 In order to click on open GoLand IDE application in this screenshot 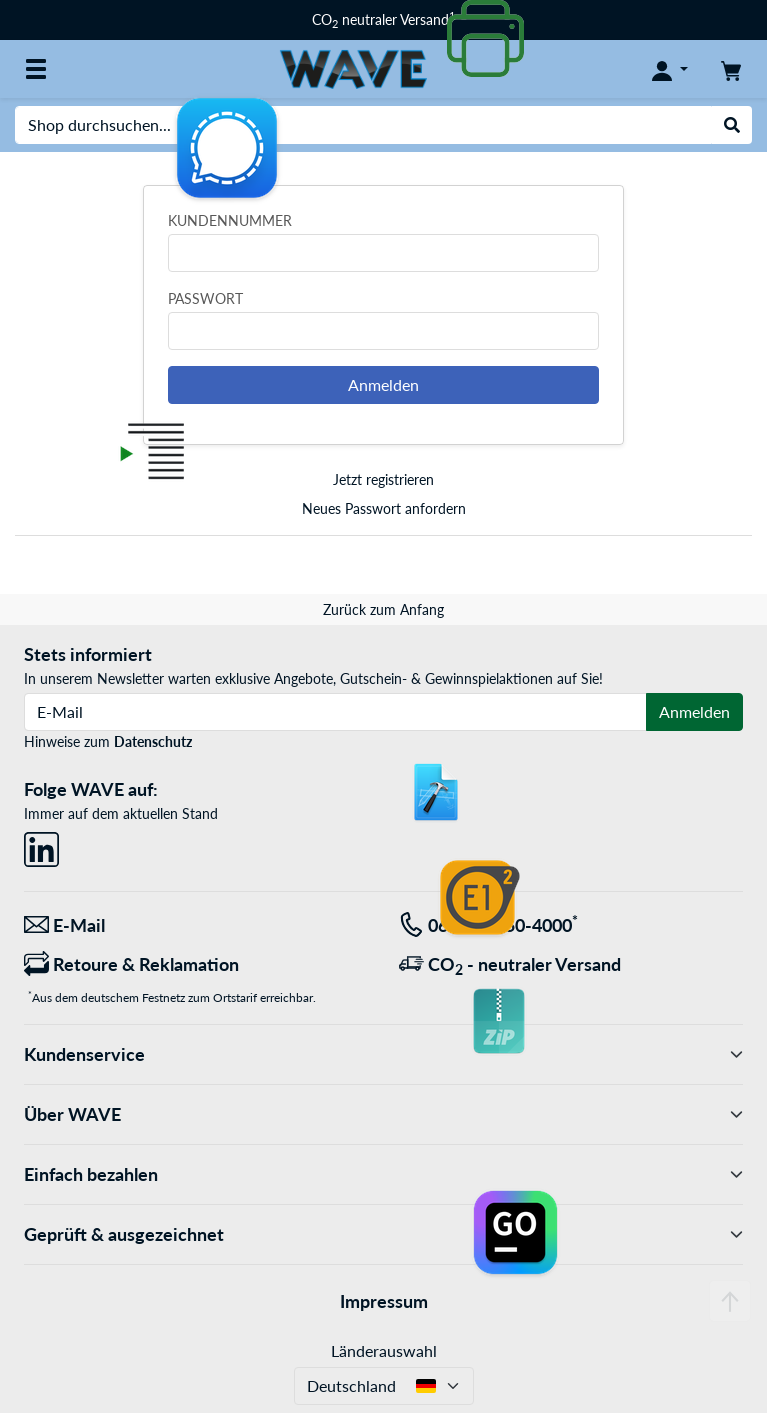, I will do `click(515, 1232)`.